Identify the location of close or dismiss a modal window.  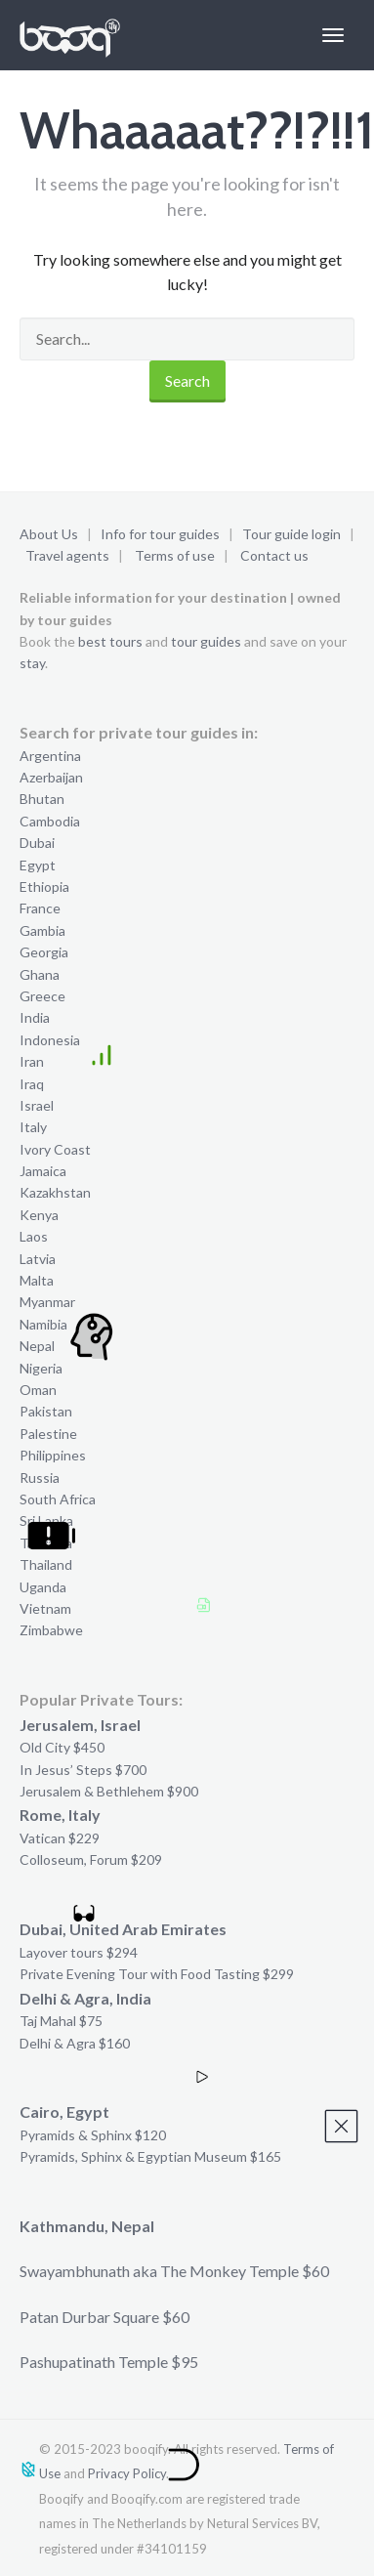
(341, 2126).